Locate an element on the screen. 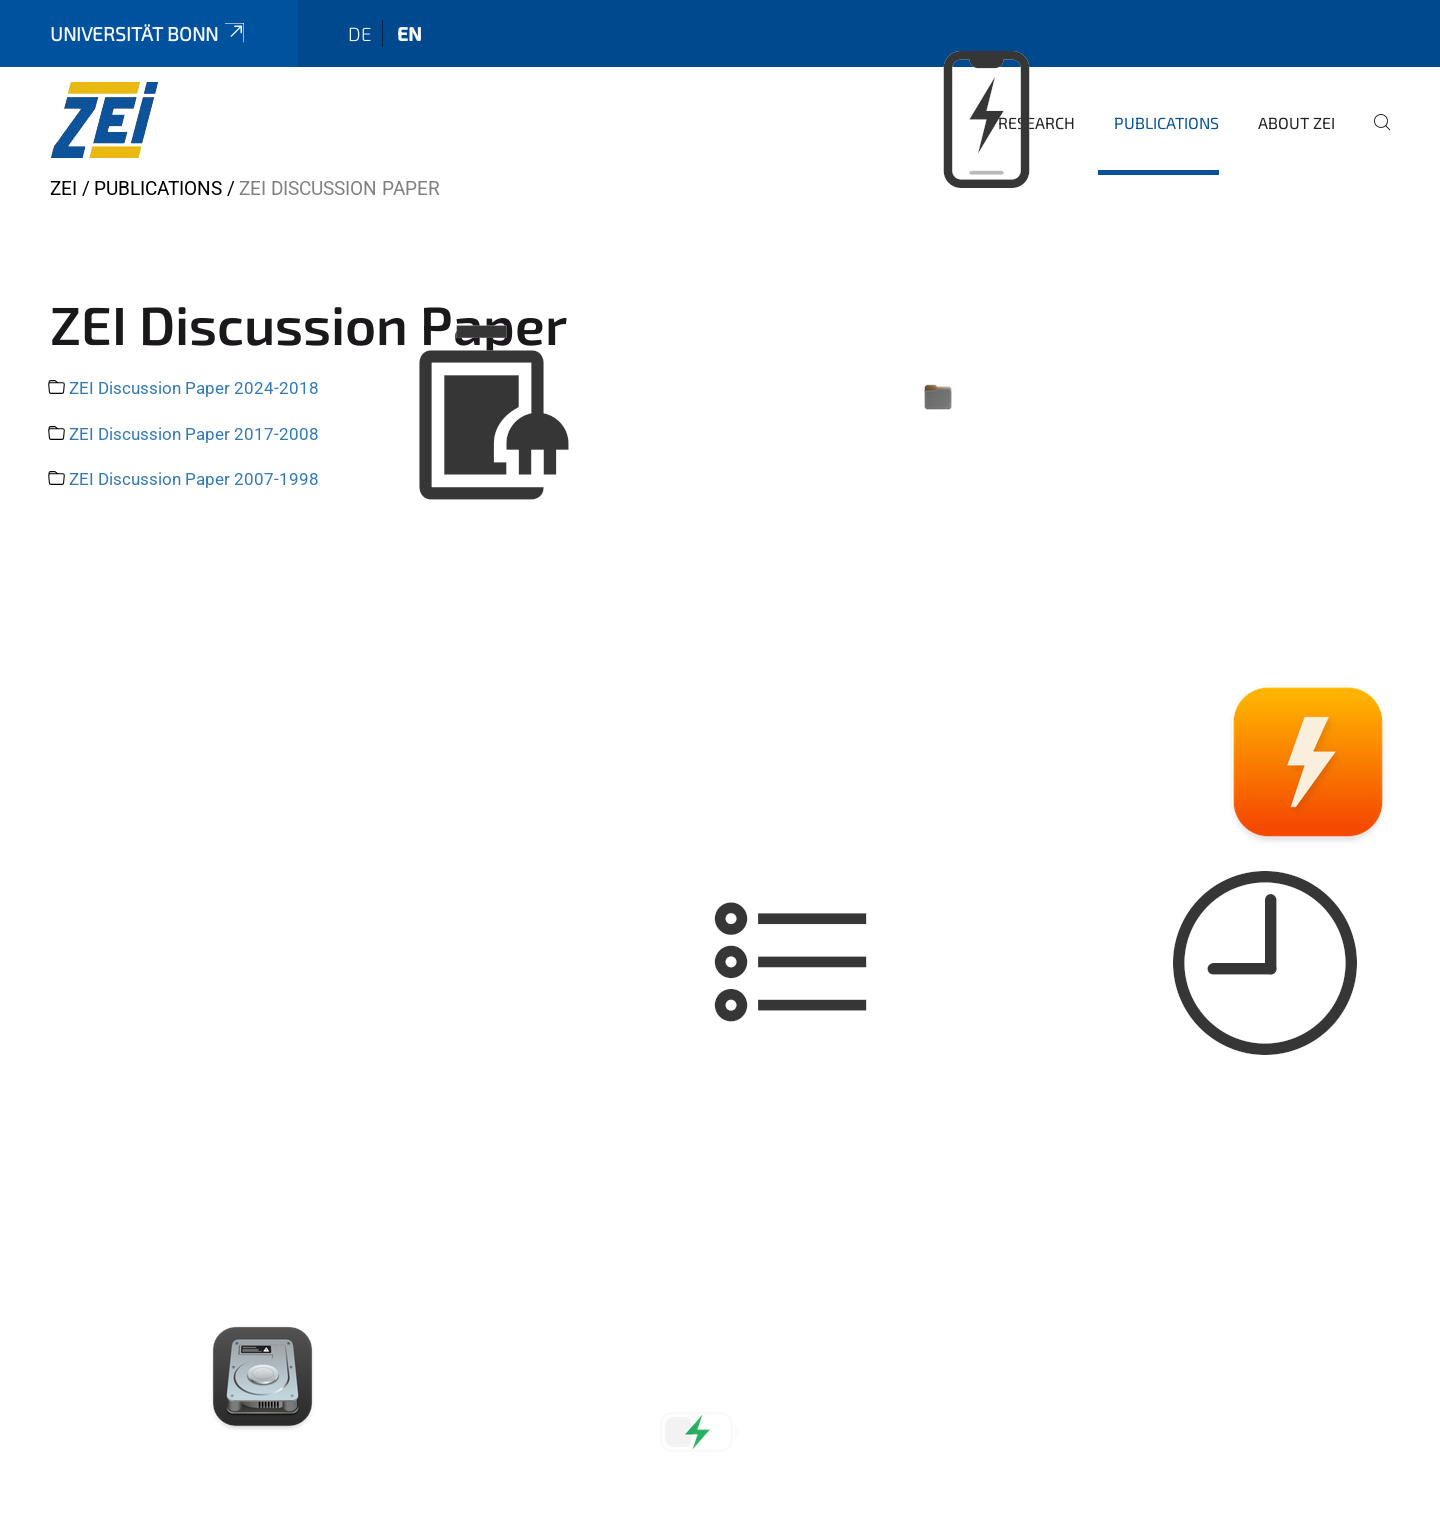 The width and height of the screenshot is (1440, 1513). open newsflash rss reader app is located at coordinates (1308, 762).